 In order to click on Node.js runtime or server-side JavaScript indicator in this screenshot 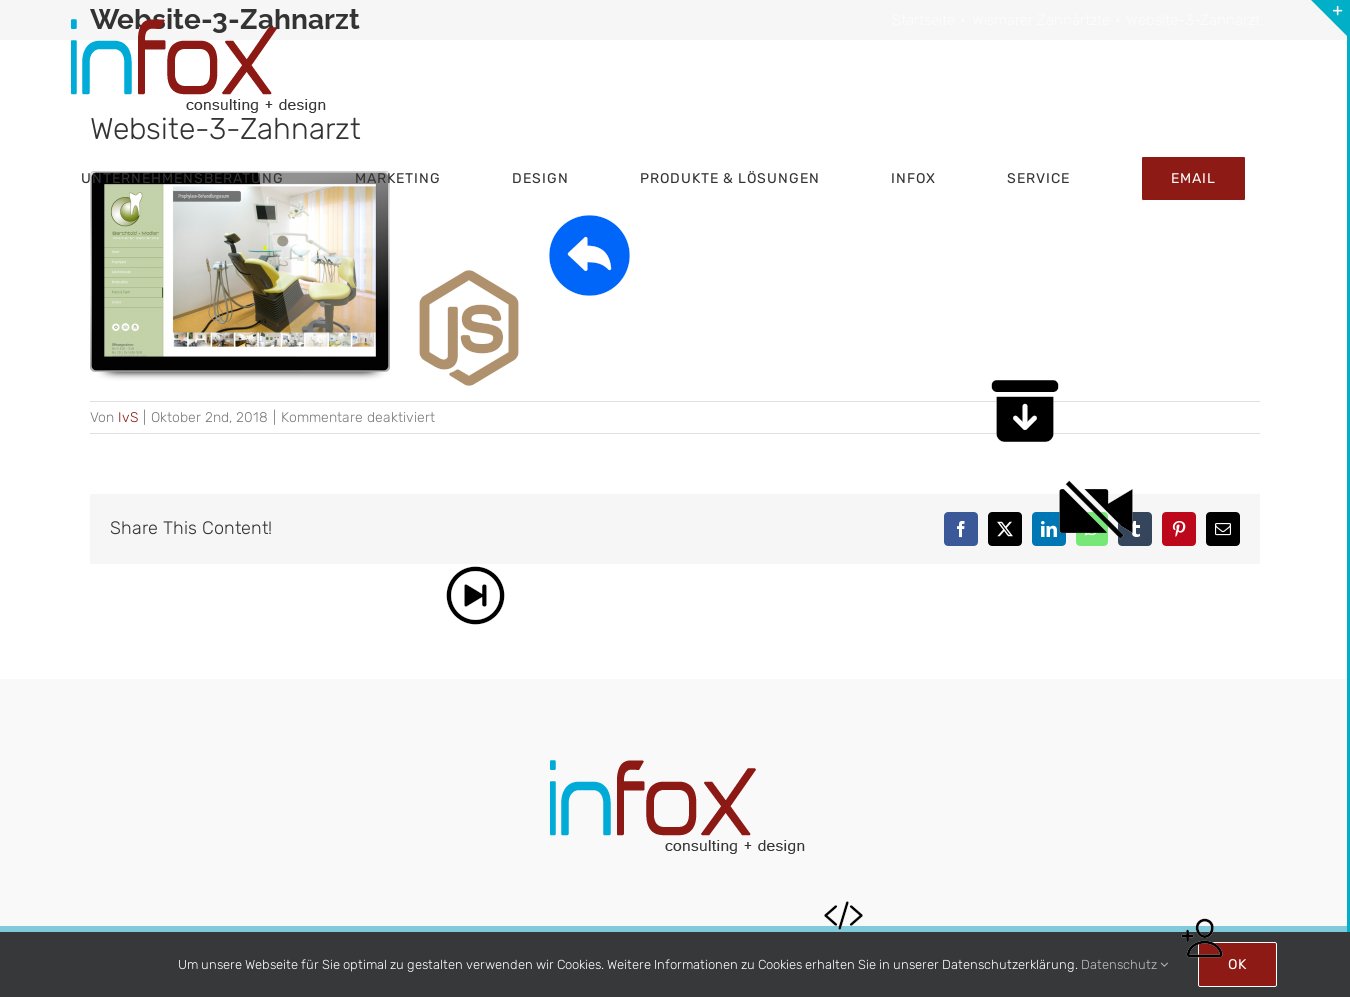, I will do `click(469, 328)`.